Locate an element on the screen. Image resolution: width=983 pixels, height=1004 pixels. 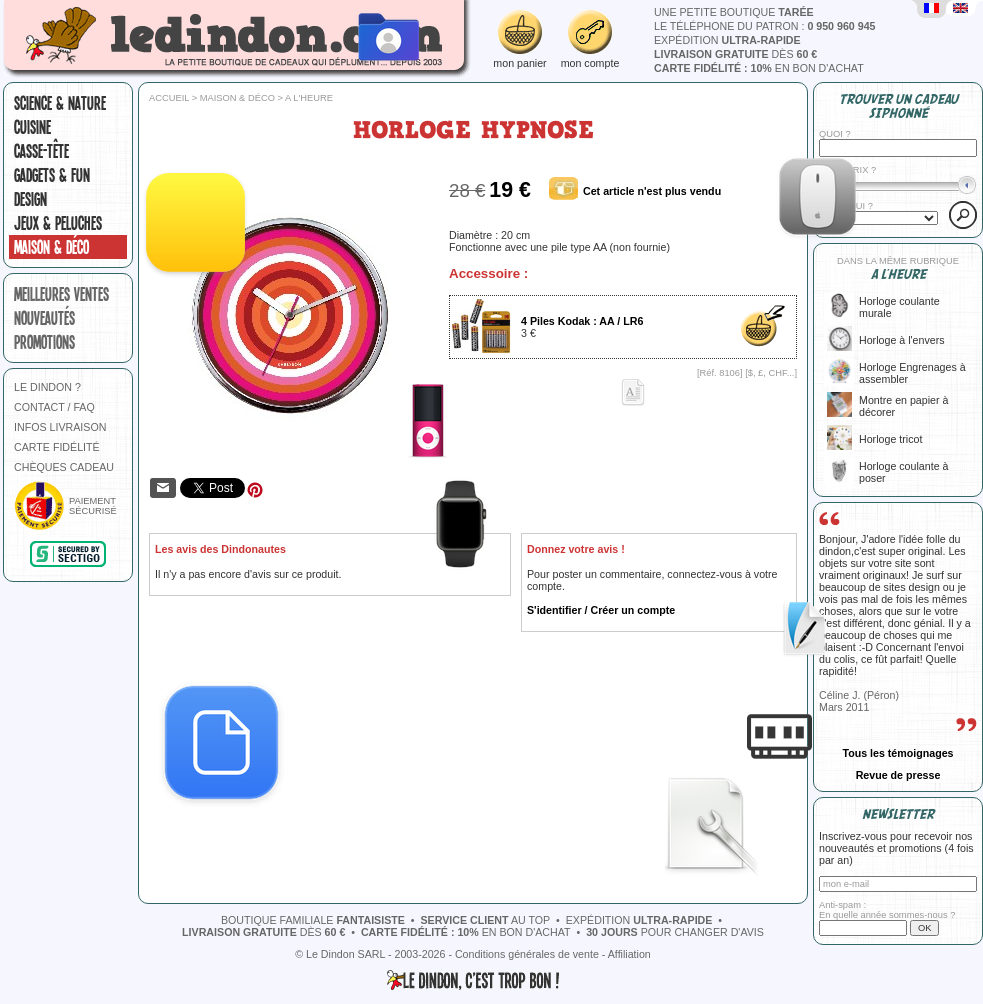
blank app icon template for customization is located at coordinates (195, 222).